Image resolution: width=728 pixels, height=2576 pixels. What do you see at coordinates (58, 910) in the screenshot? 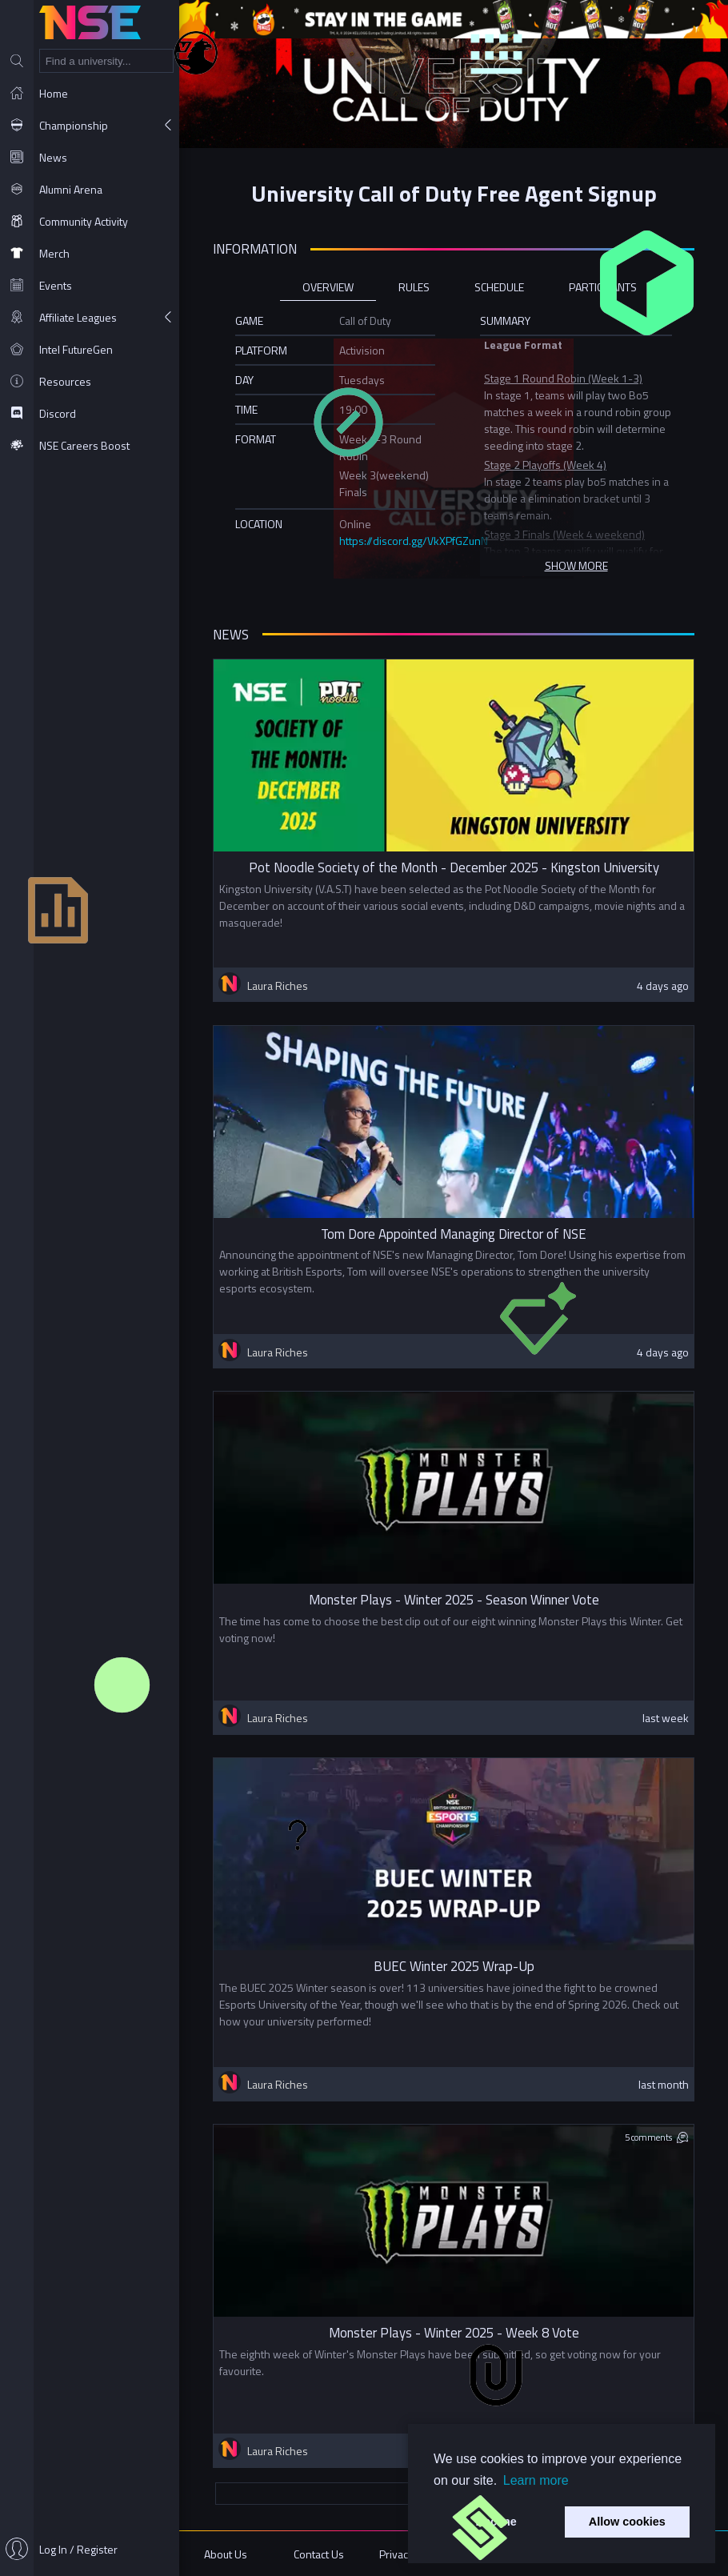
I see `view report or analytics document` at bounding box center [58, 910].